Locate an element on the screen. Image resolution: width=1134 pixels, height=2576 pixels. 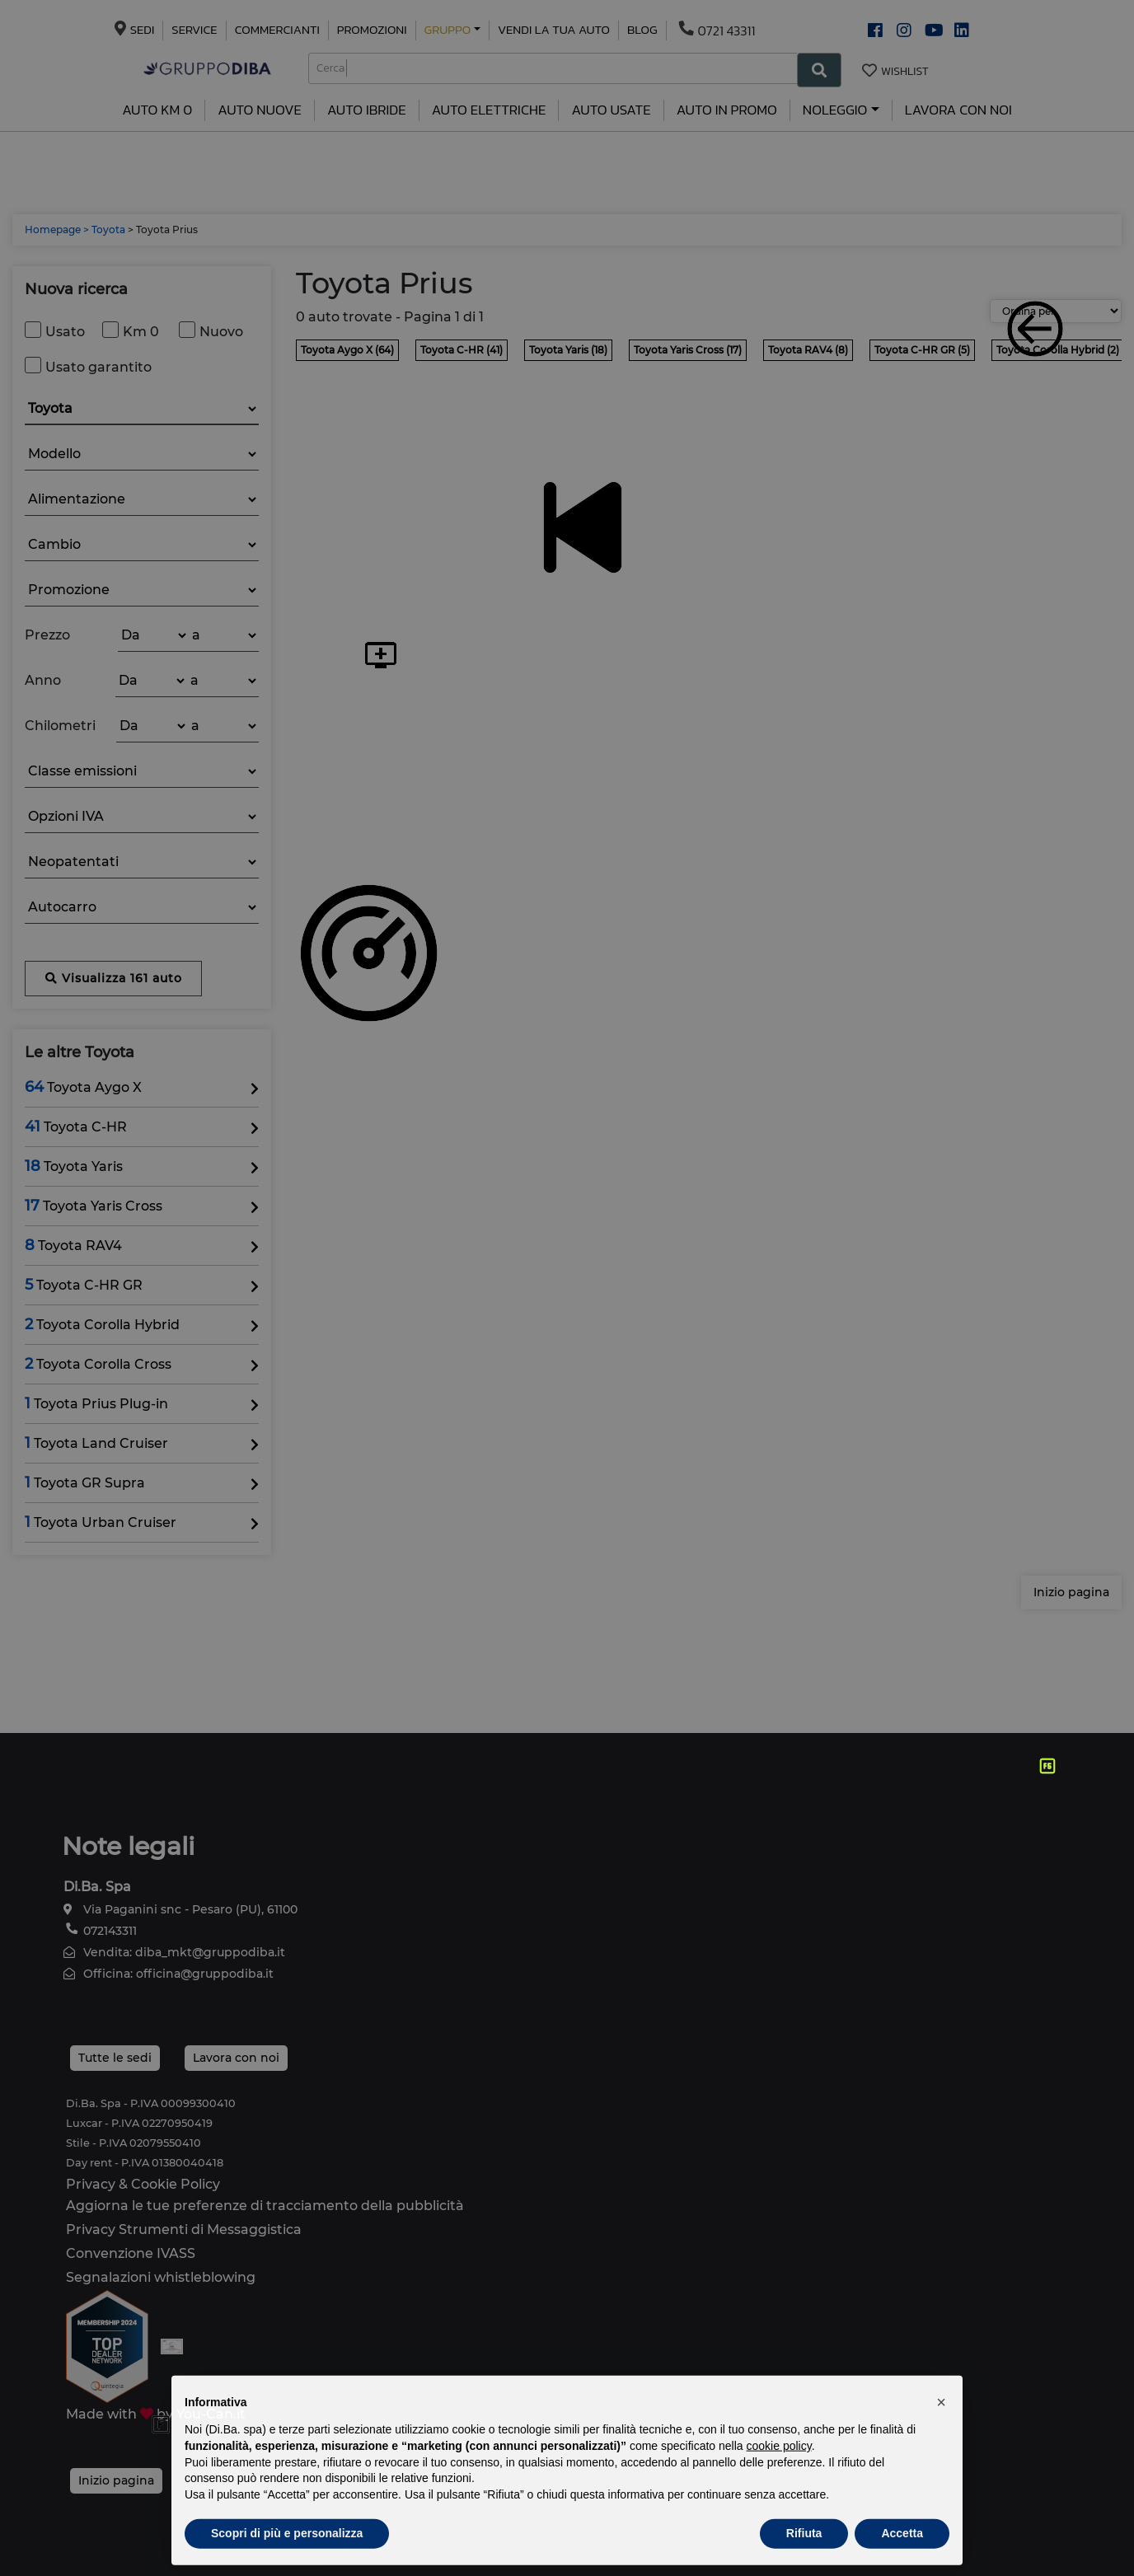
refresh or reload the current page is located at coordinates (1047, 1766).